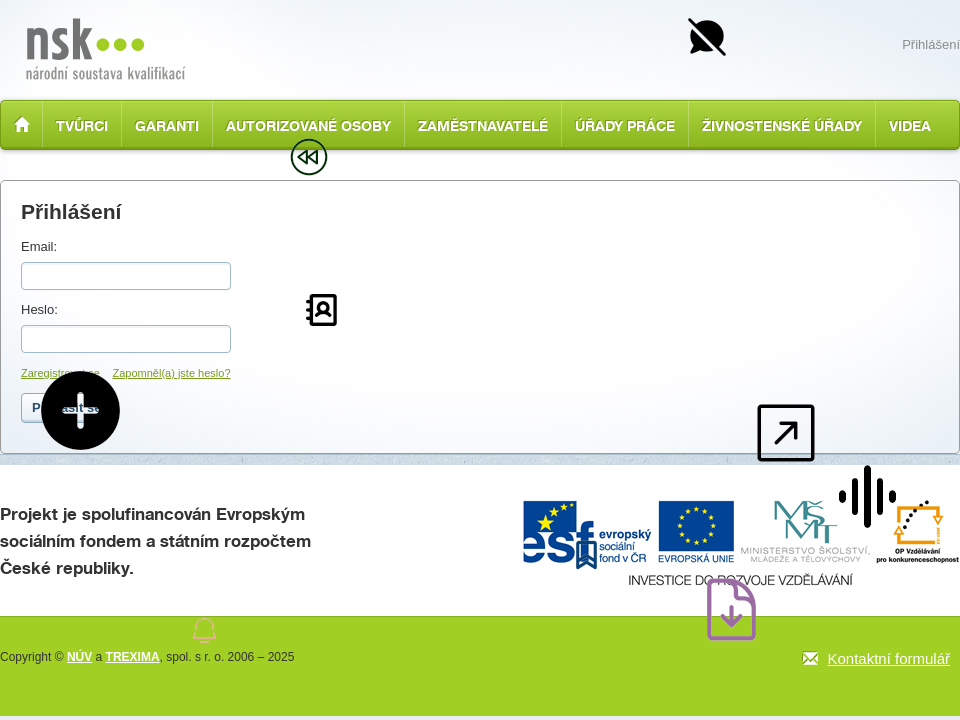 This screenshot has width=960, height=720. I want to click on view notifications, so click(204, 630).